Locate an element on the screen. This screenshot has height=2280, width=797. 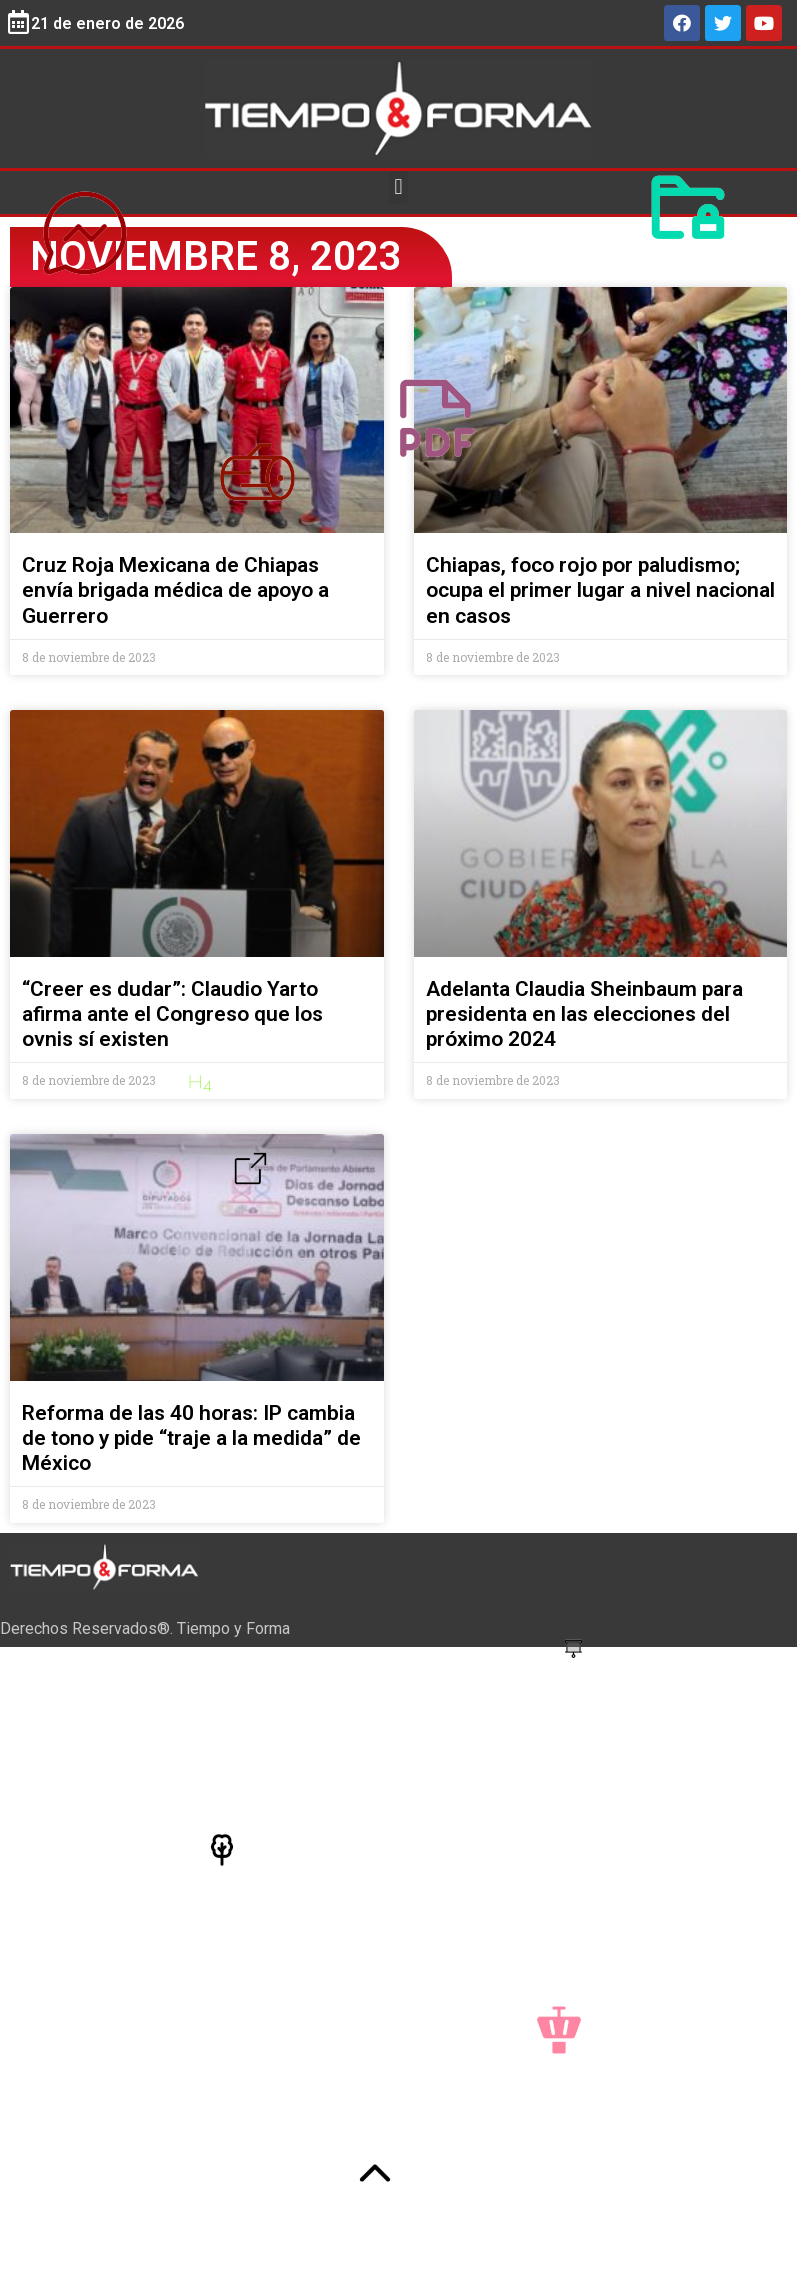
collapse an expanded section is located at coordinates (375, 2173).